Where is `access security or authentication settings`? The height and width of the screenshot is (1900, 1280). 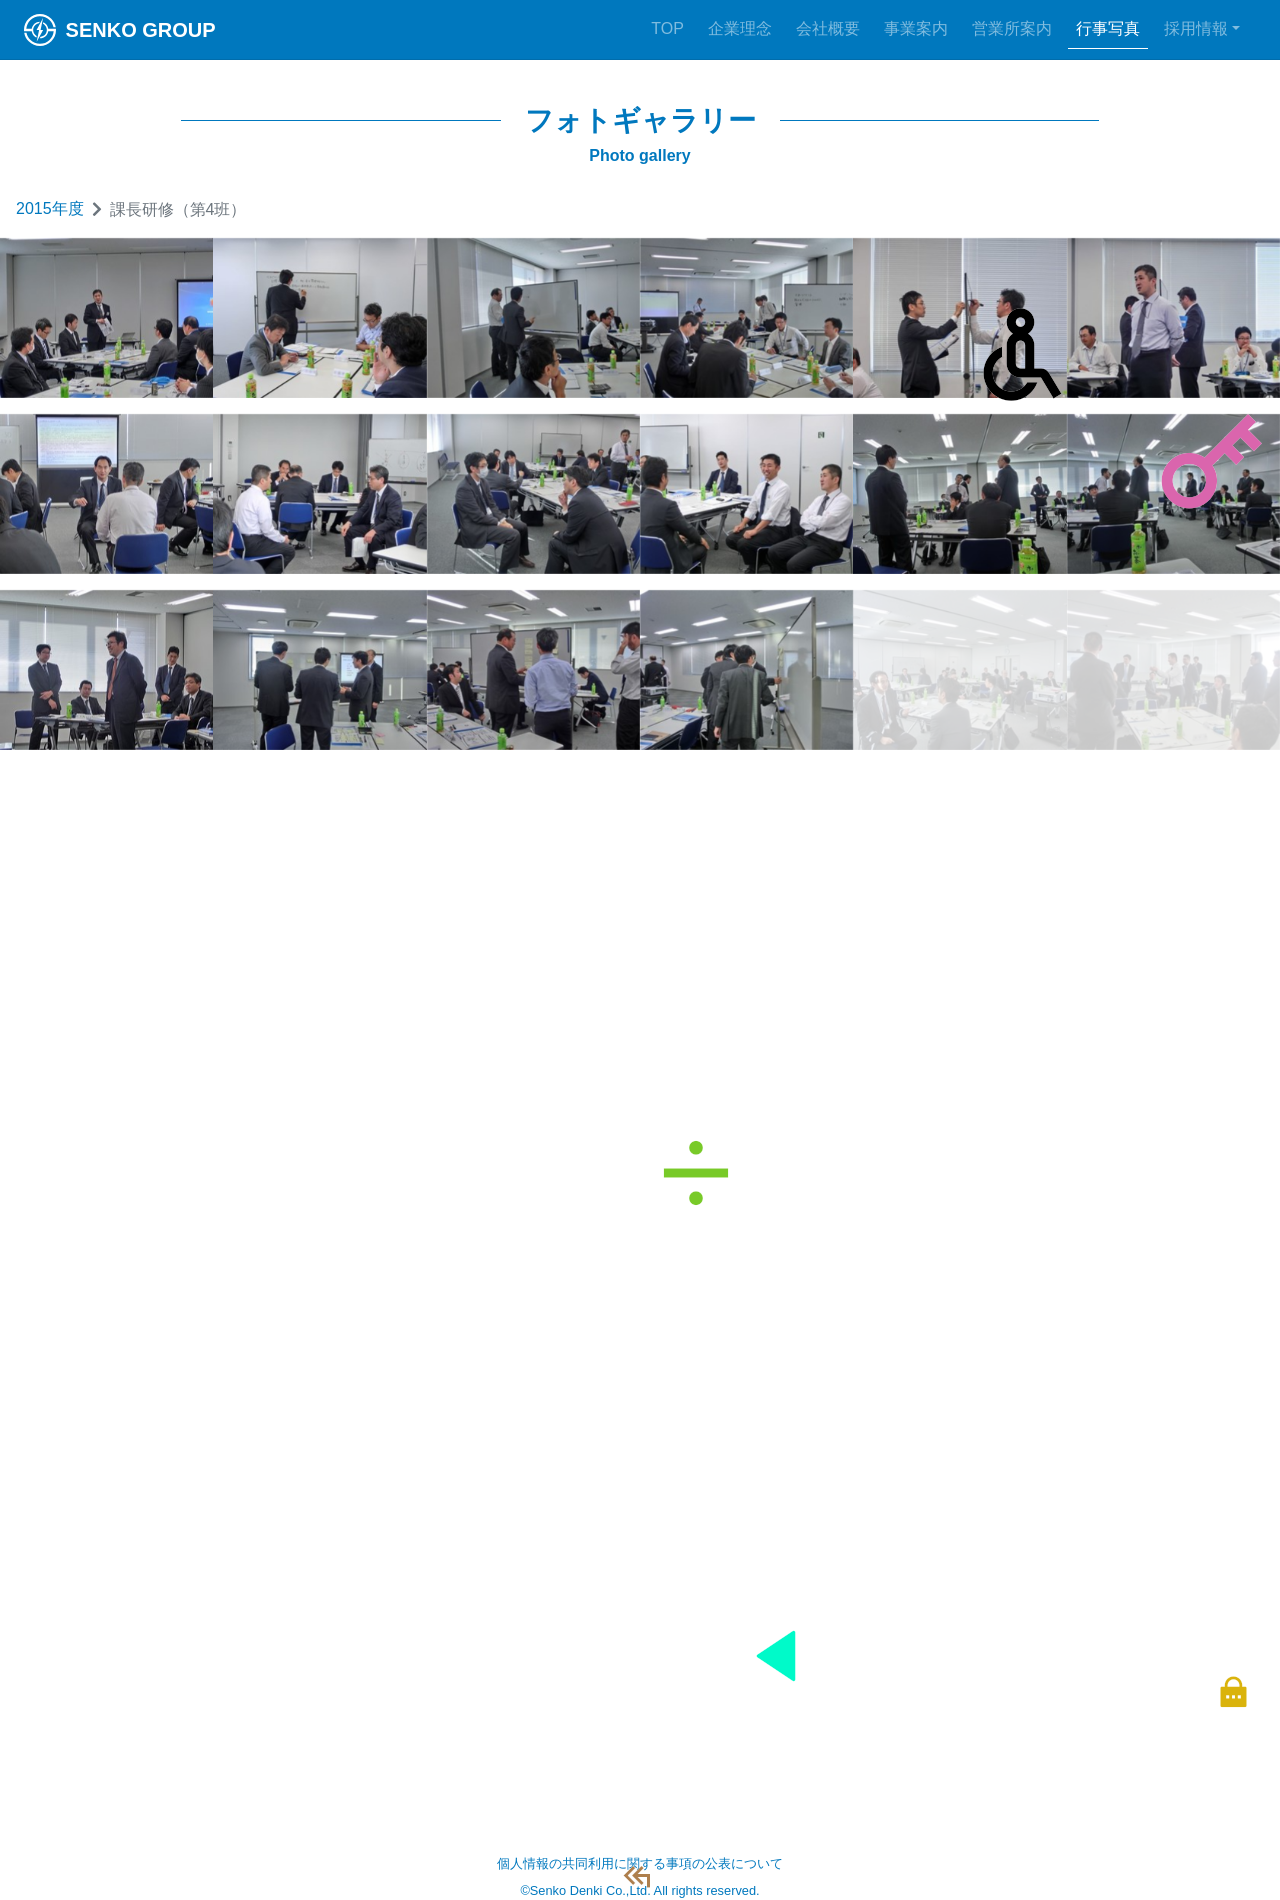 access security or authentication settings is located at coordinates (1211, 458).